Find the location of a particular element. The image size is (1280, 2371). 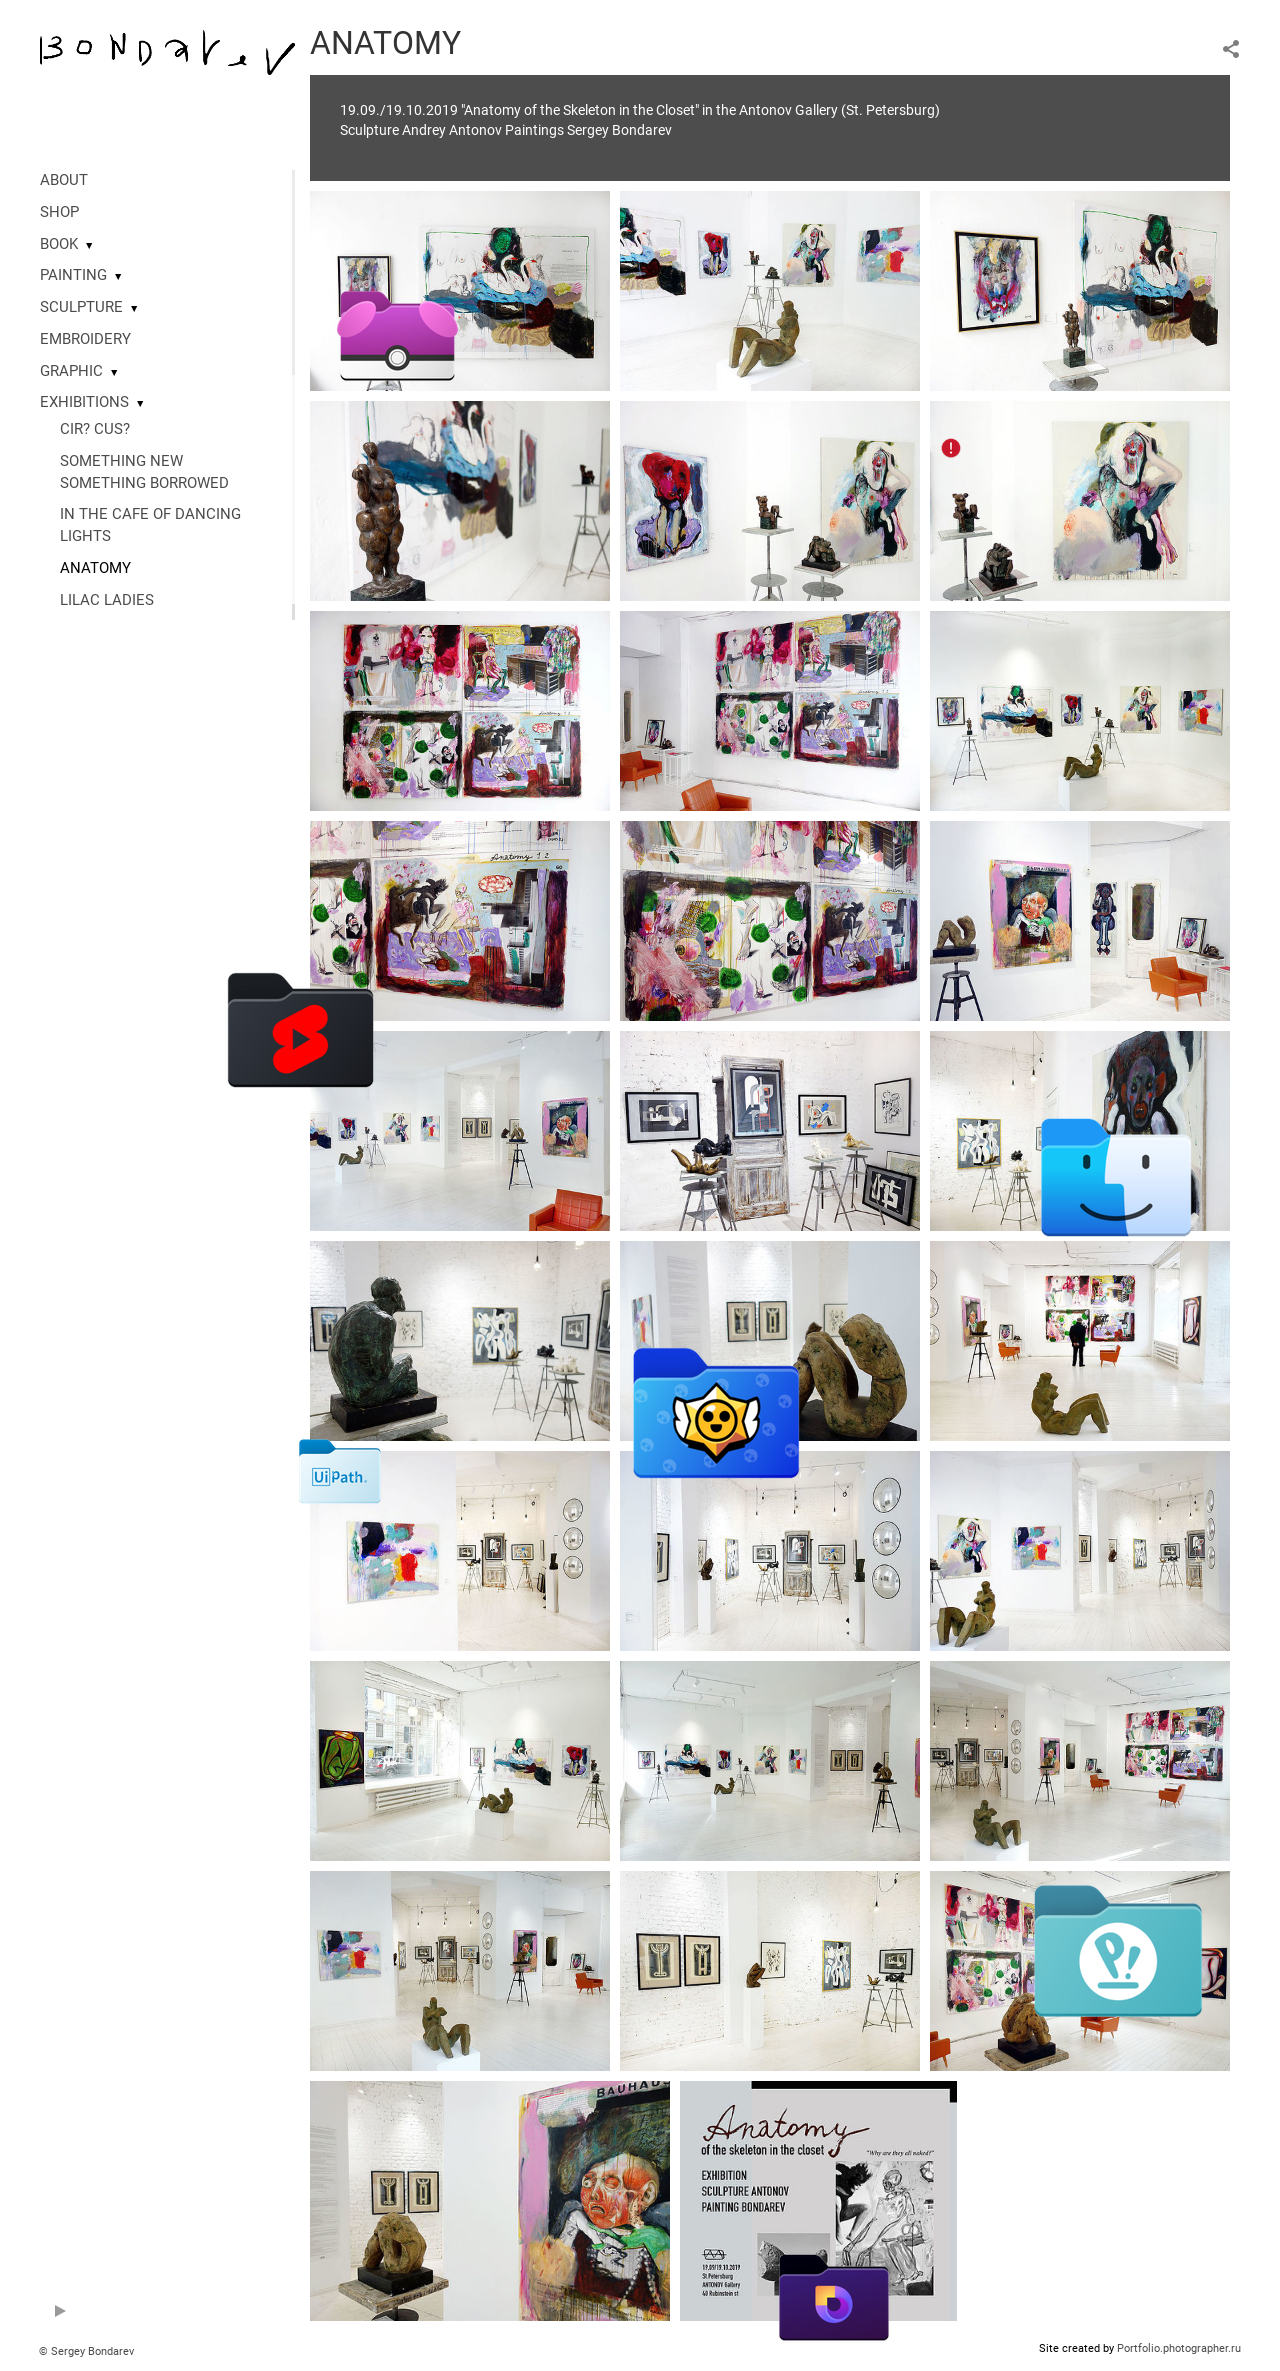

open brawl stars game files folder is located at coordinates (715, 1417).